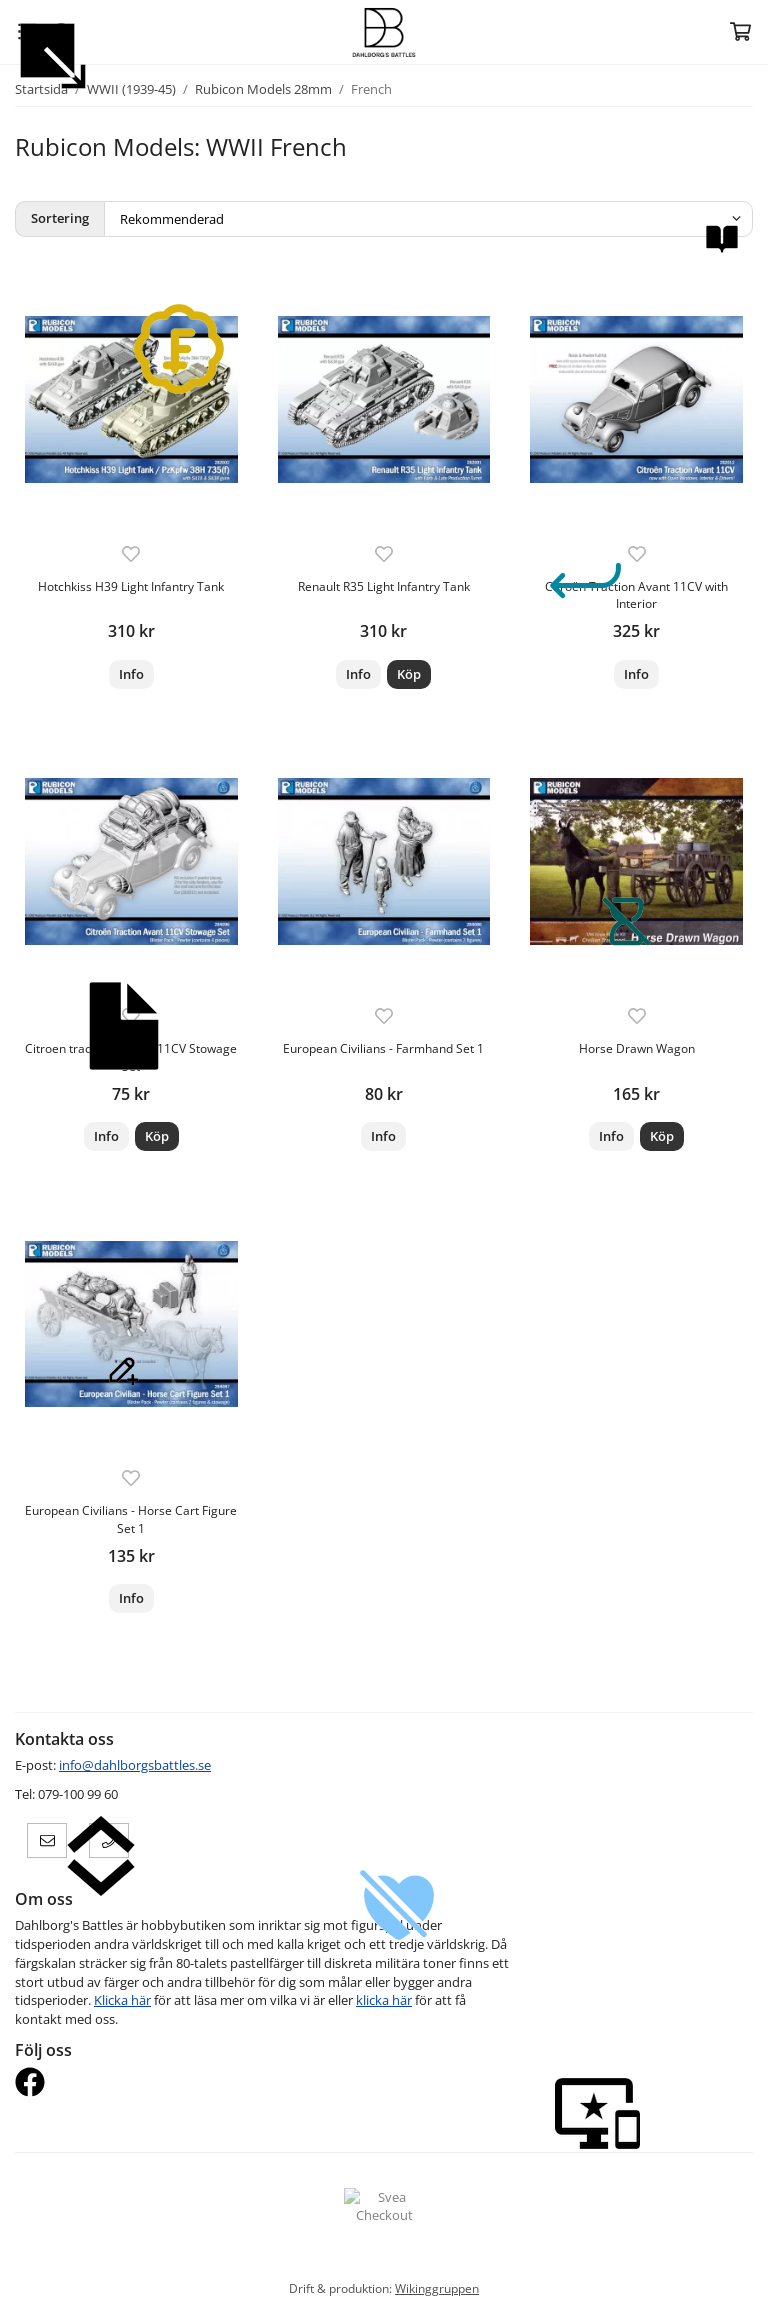 This screenshot has height=2312, width=768. What do you see at coordinates (122, 1369) in the screenshot?
I see `create a new note or document` at bounding box center [122, 1369].